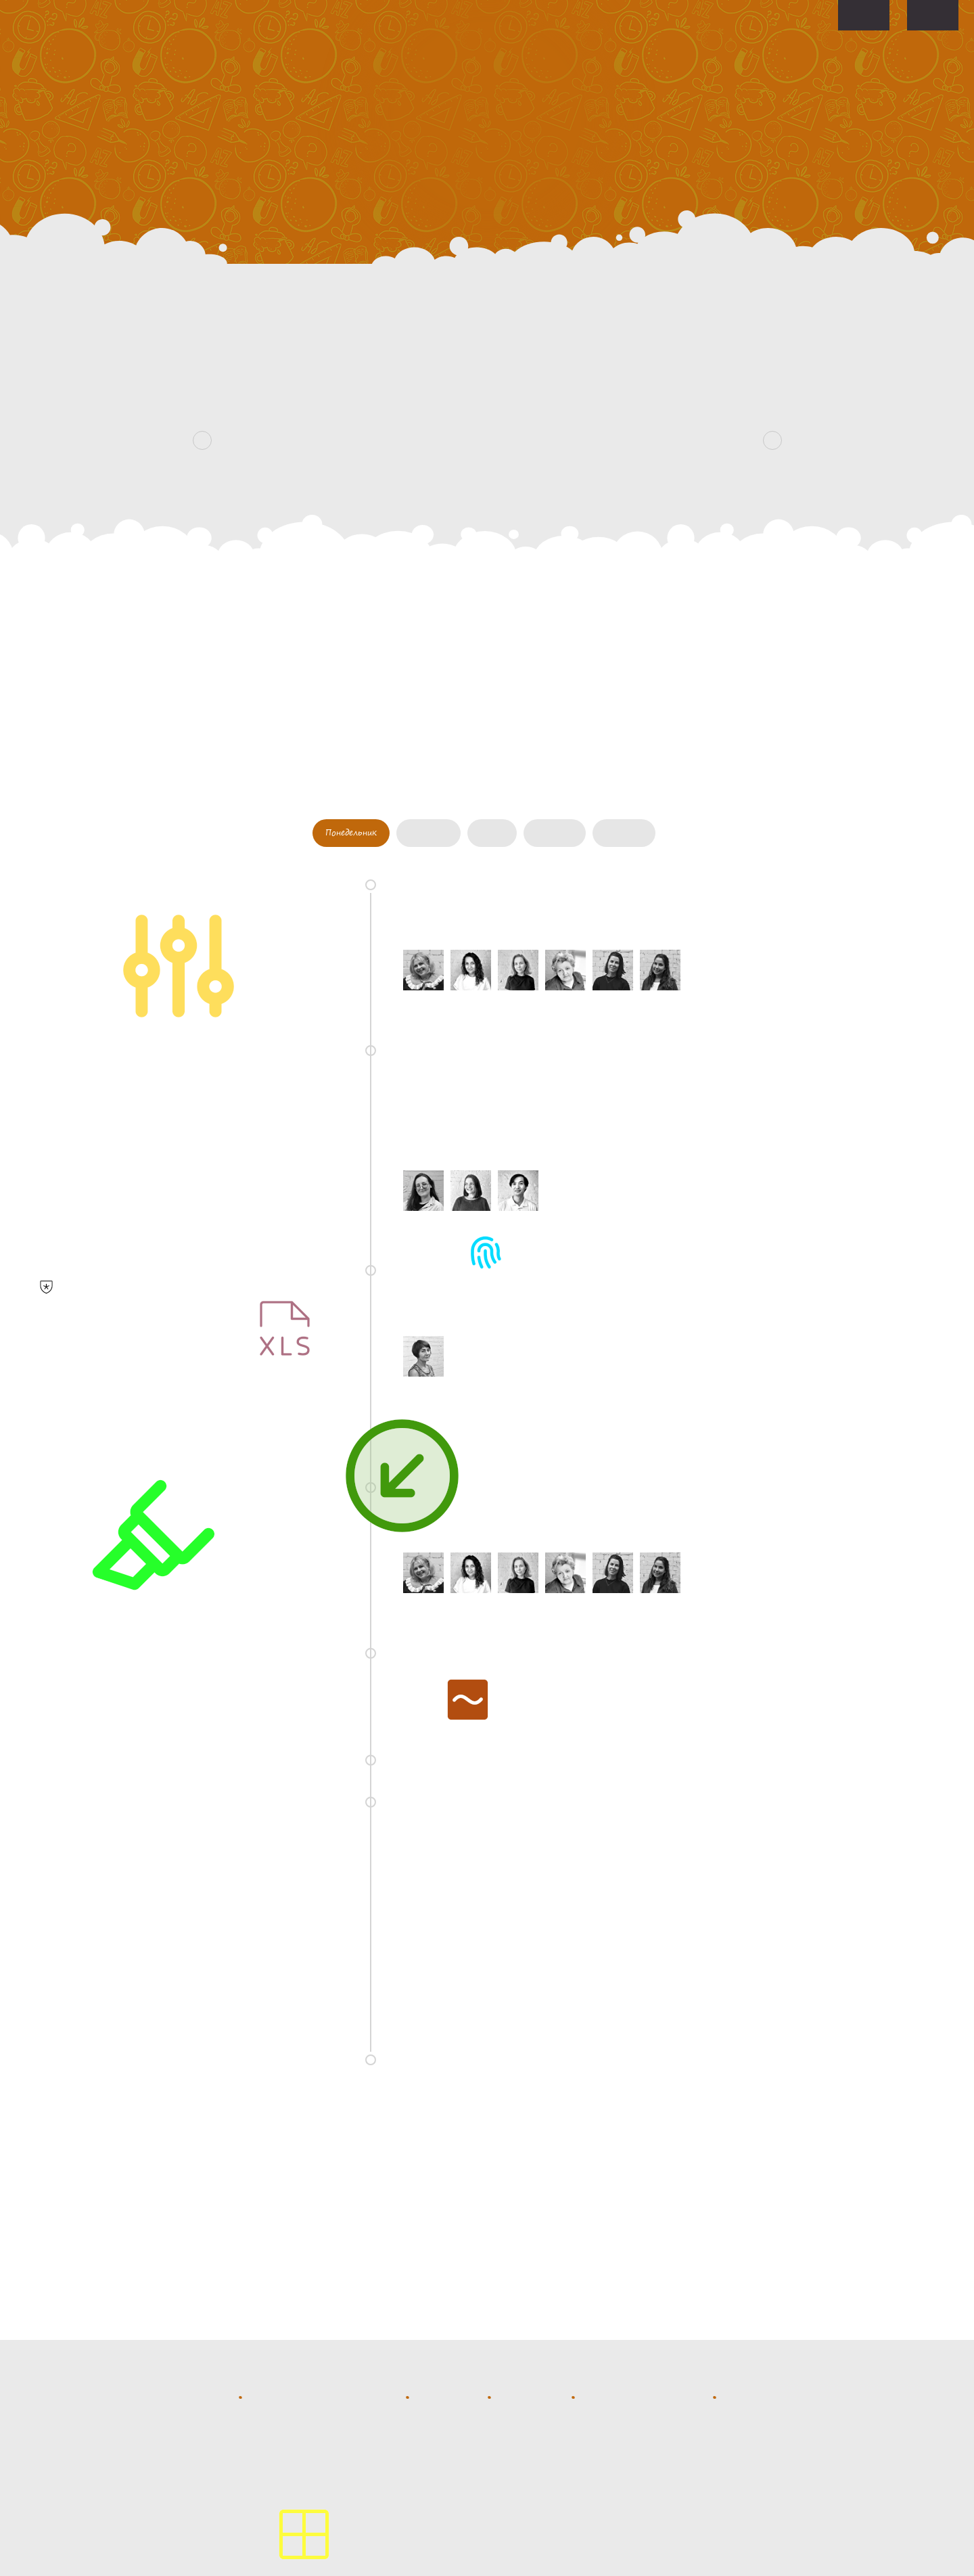 The image size is (974, 2576). I want to click on adjust settings or preferences, so click(179, 966).